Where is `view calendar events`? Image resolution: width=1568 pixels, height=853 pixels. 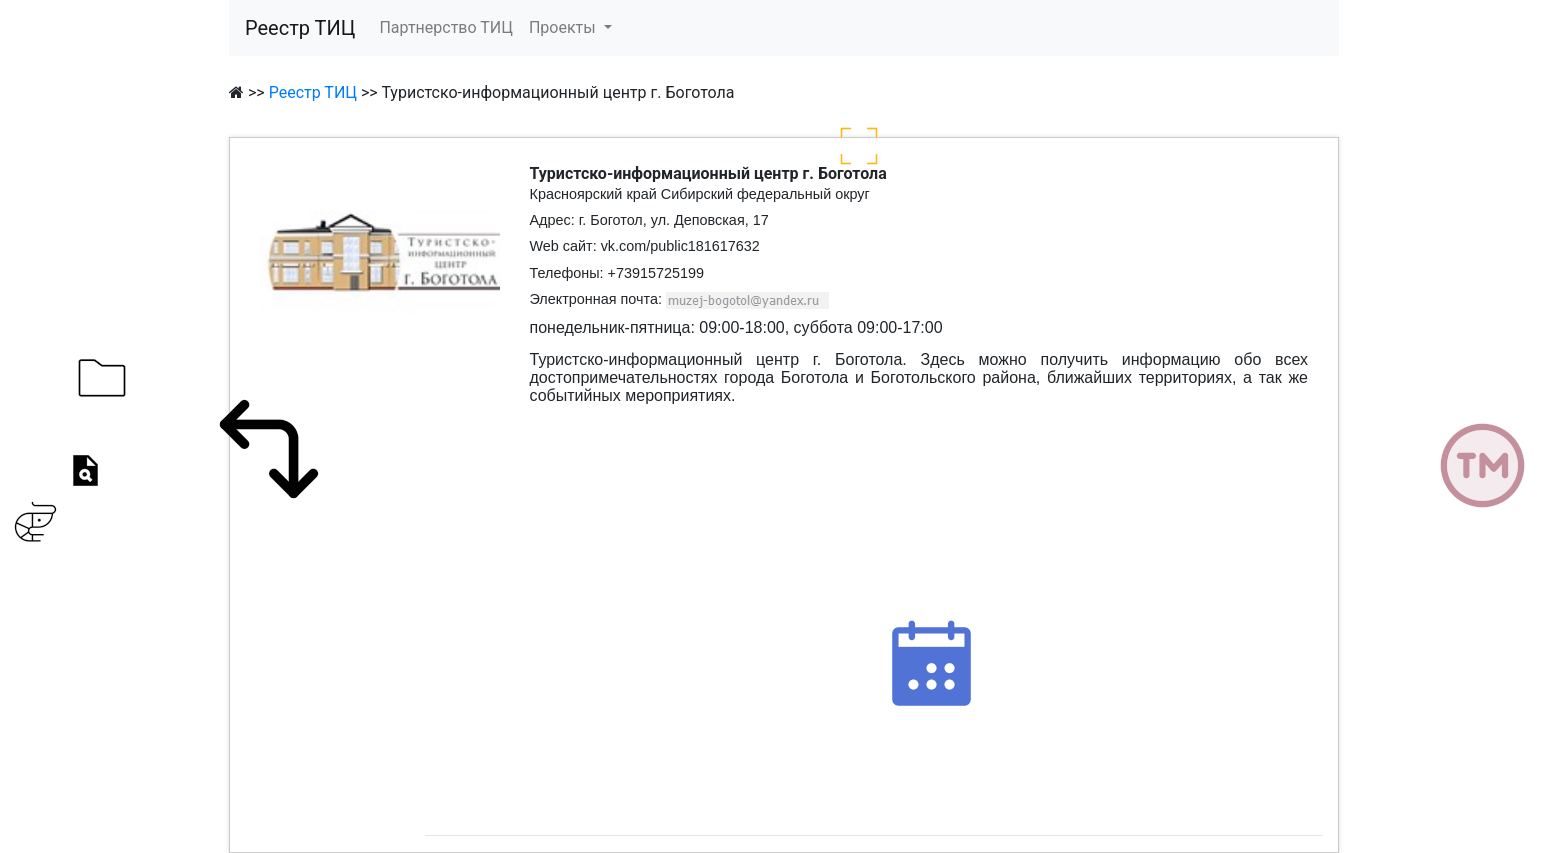 view calendar events is located at coordinates (931, 666).